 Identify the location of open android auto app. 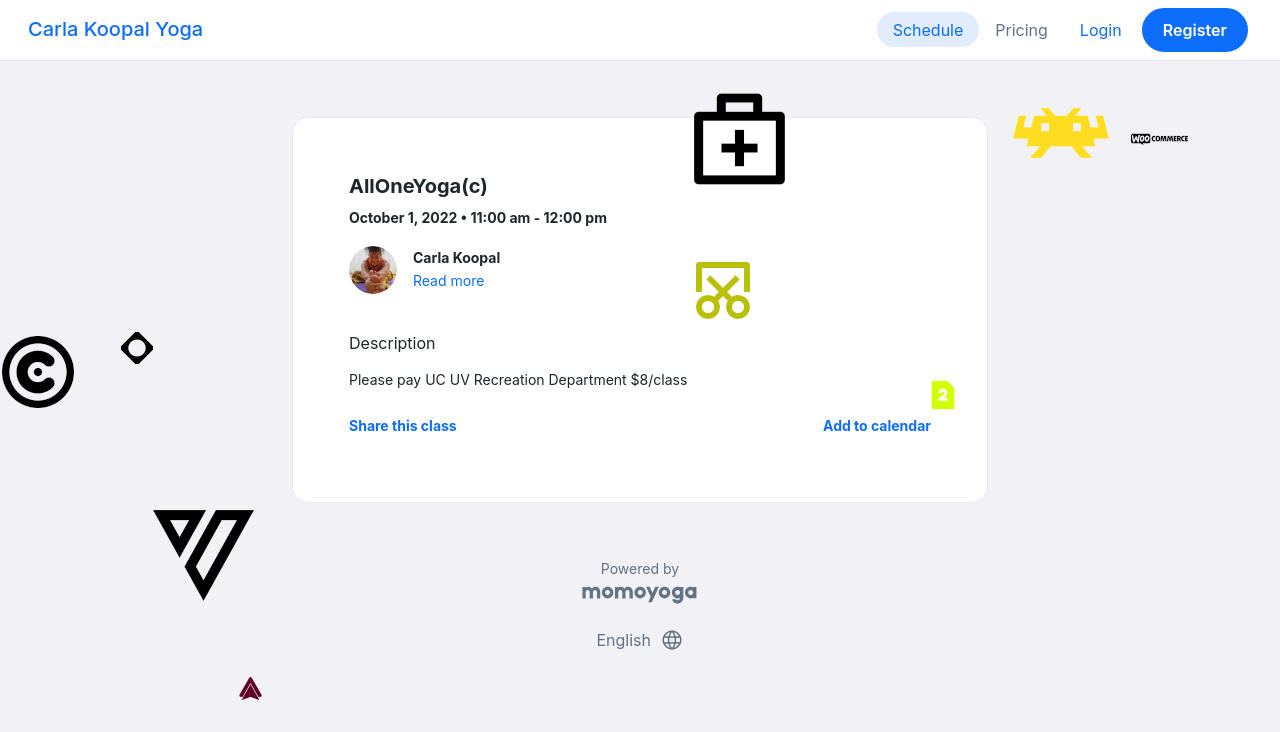
(250, 688).